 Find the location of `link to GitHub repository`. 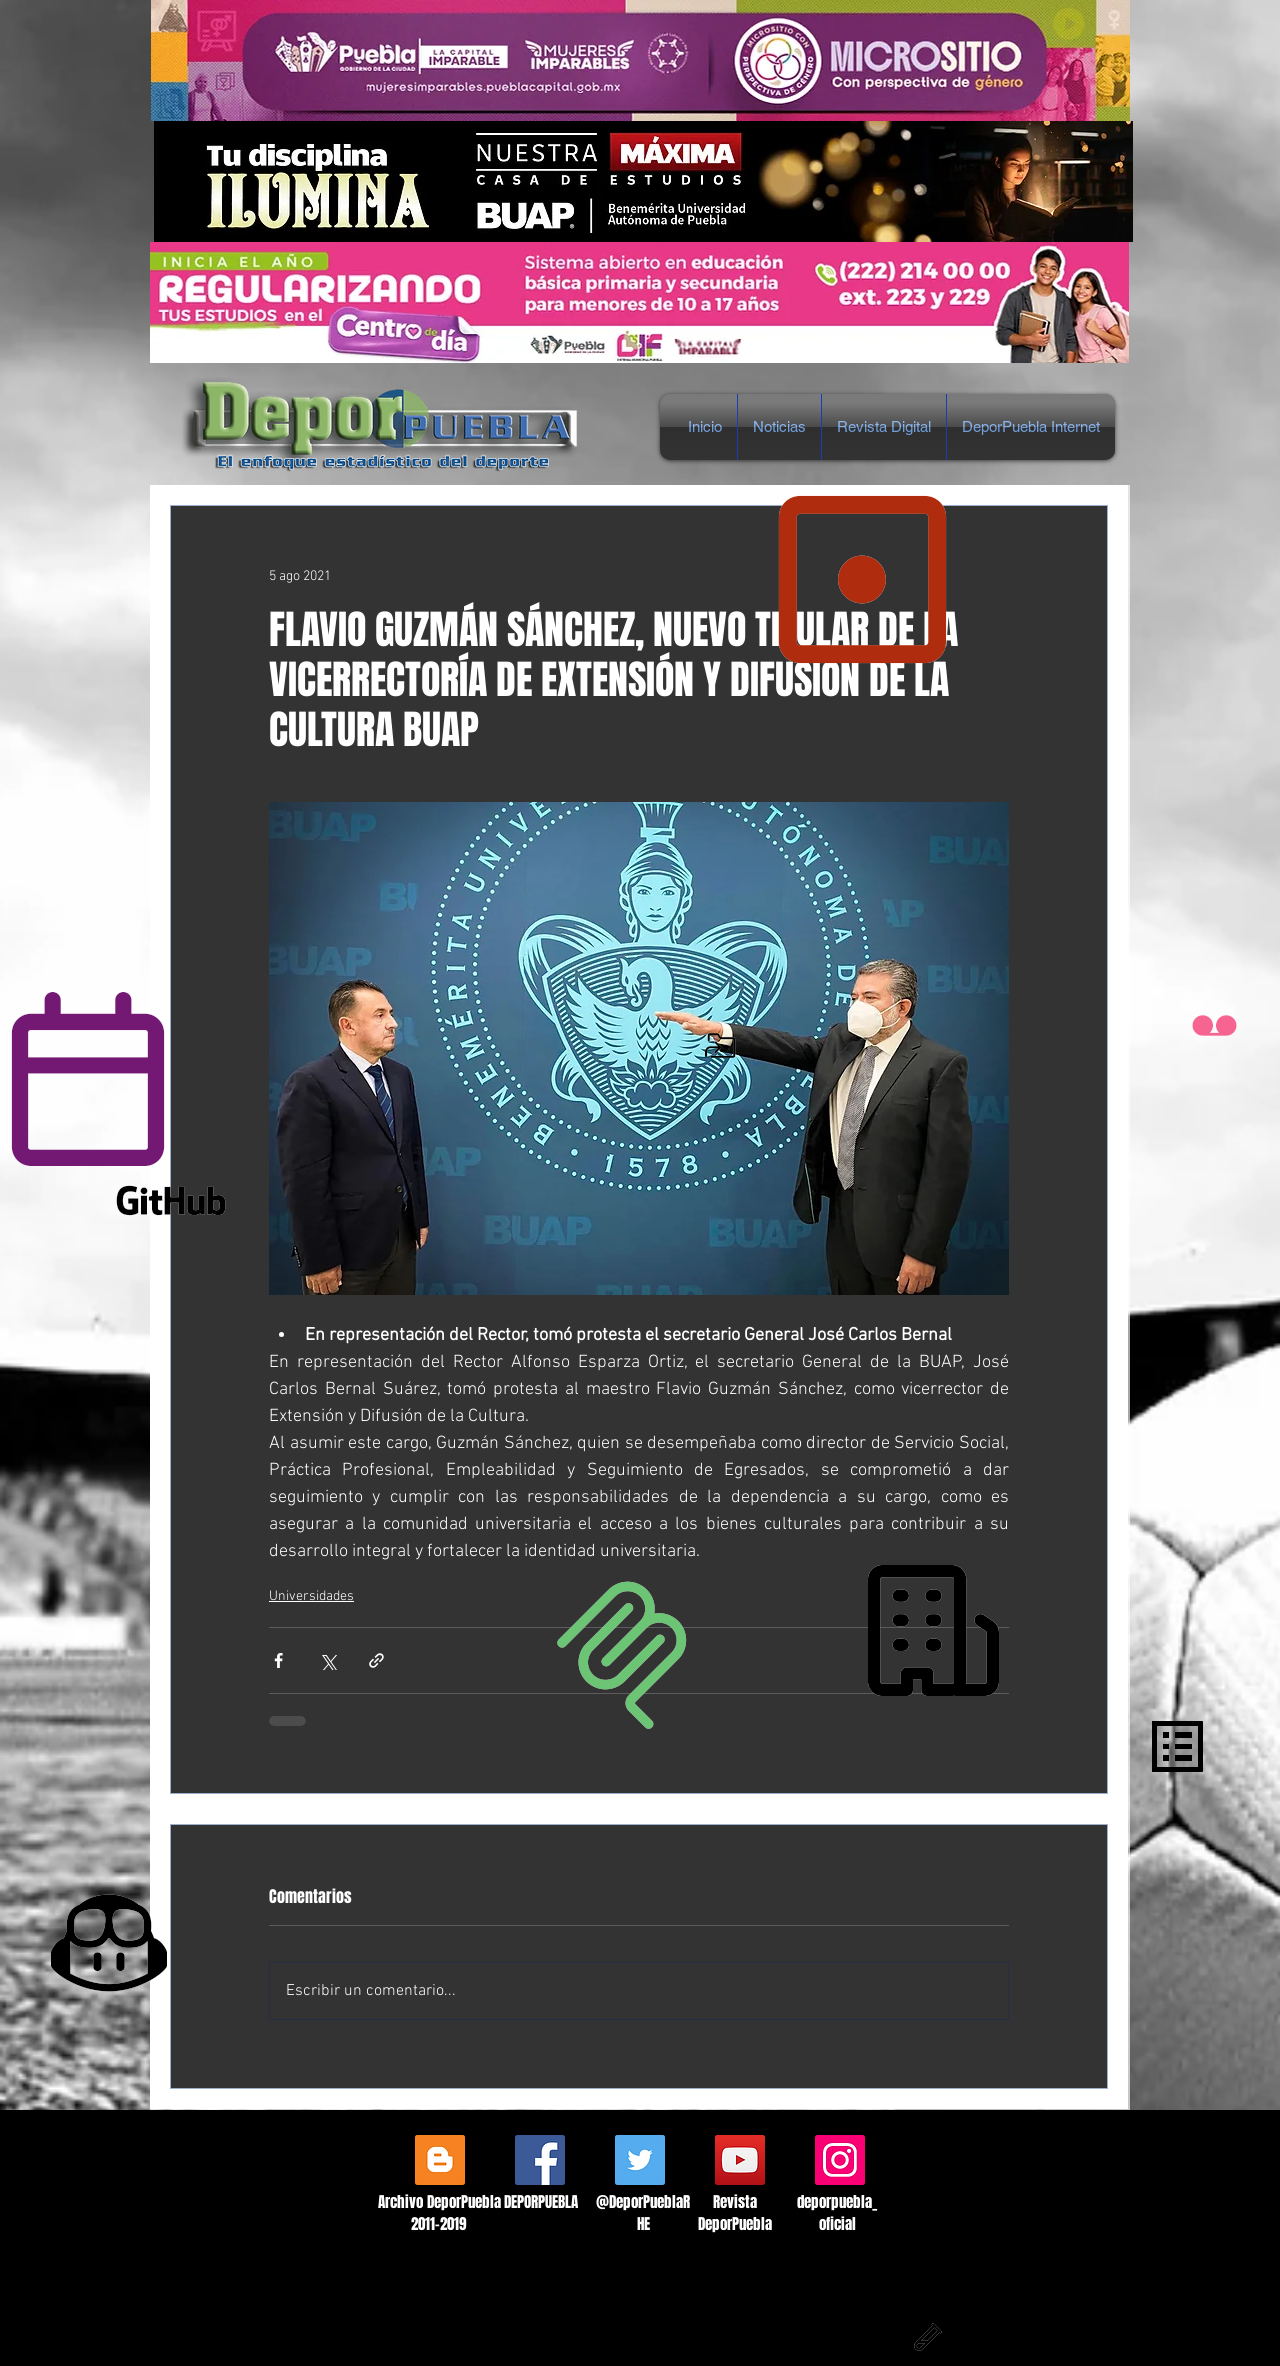

link to GitHub repository is located at coordinates (172, 1200).